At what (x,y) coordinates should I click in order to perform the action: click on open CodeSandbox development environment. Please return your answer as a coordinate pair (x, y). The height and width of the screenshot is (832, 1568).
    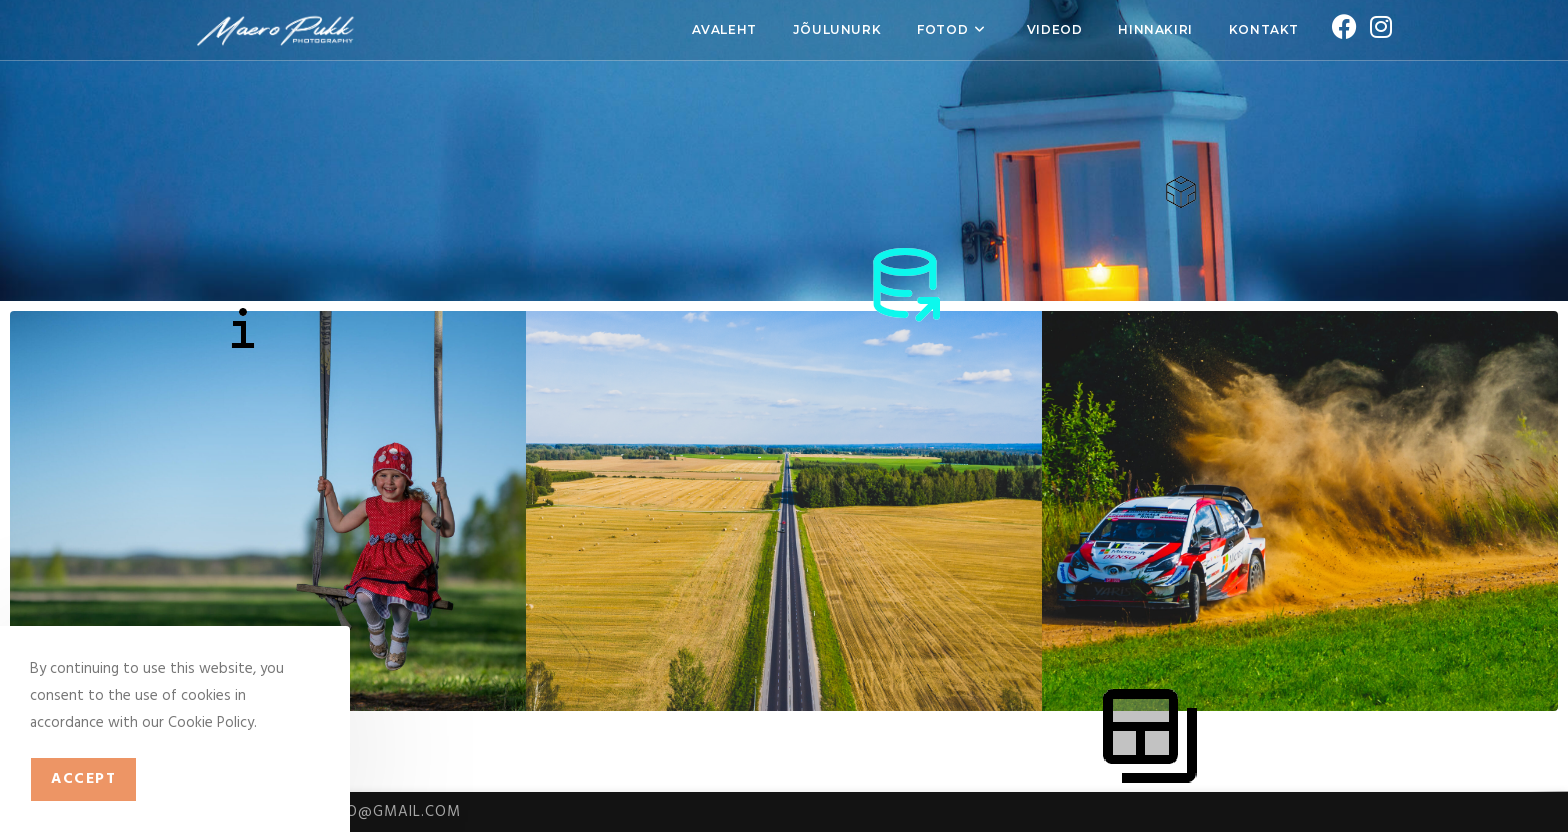
    Looking at the image, I should click on (1181, 192).